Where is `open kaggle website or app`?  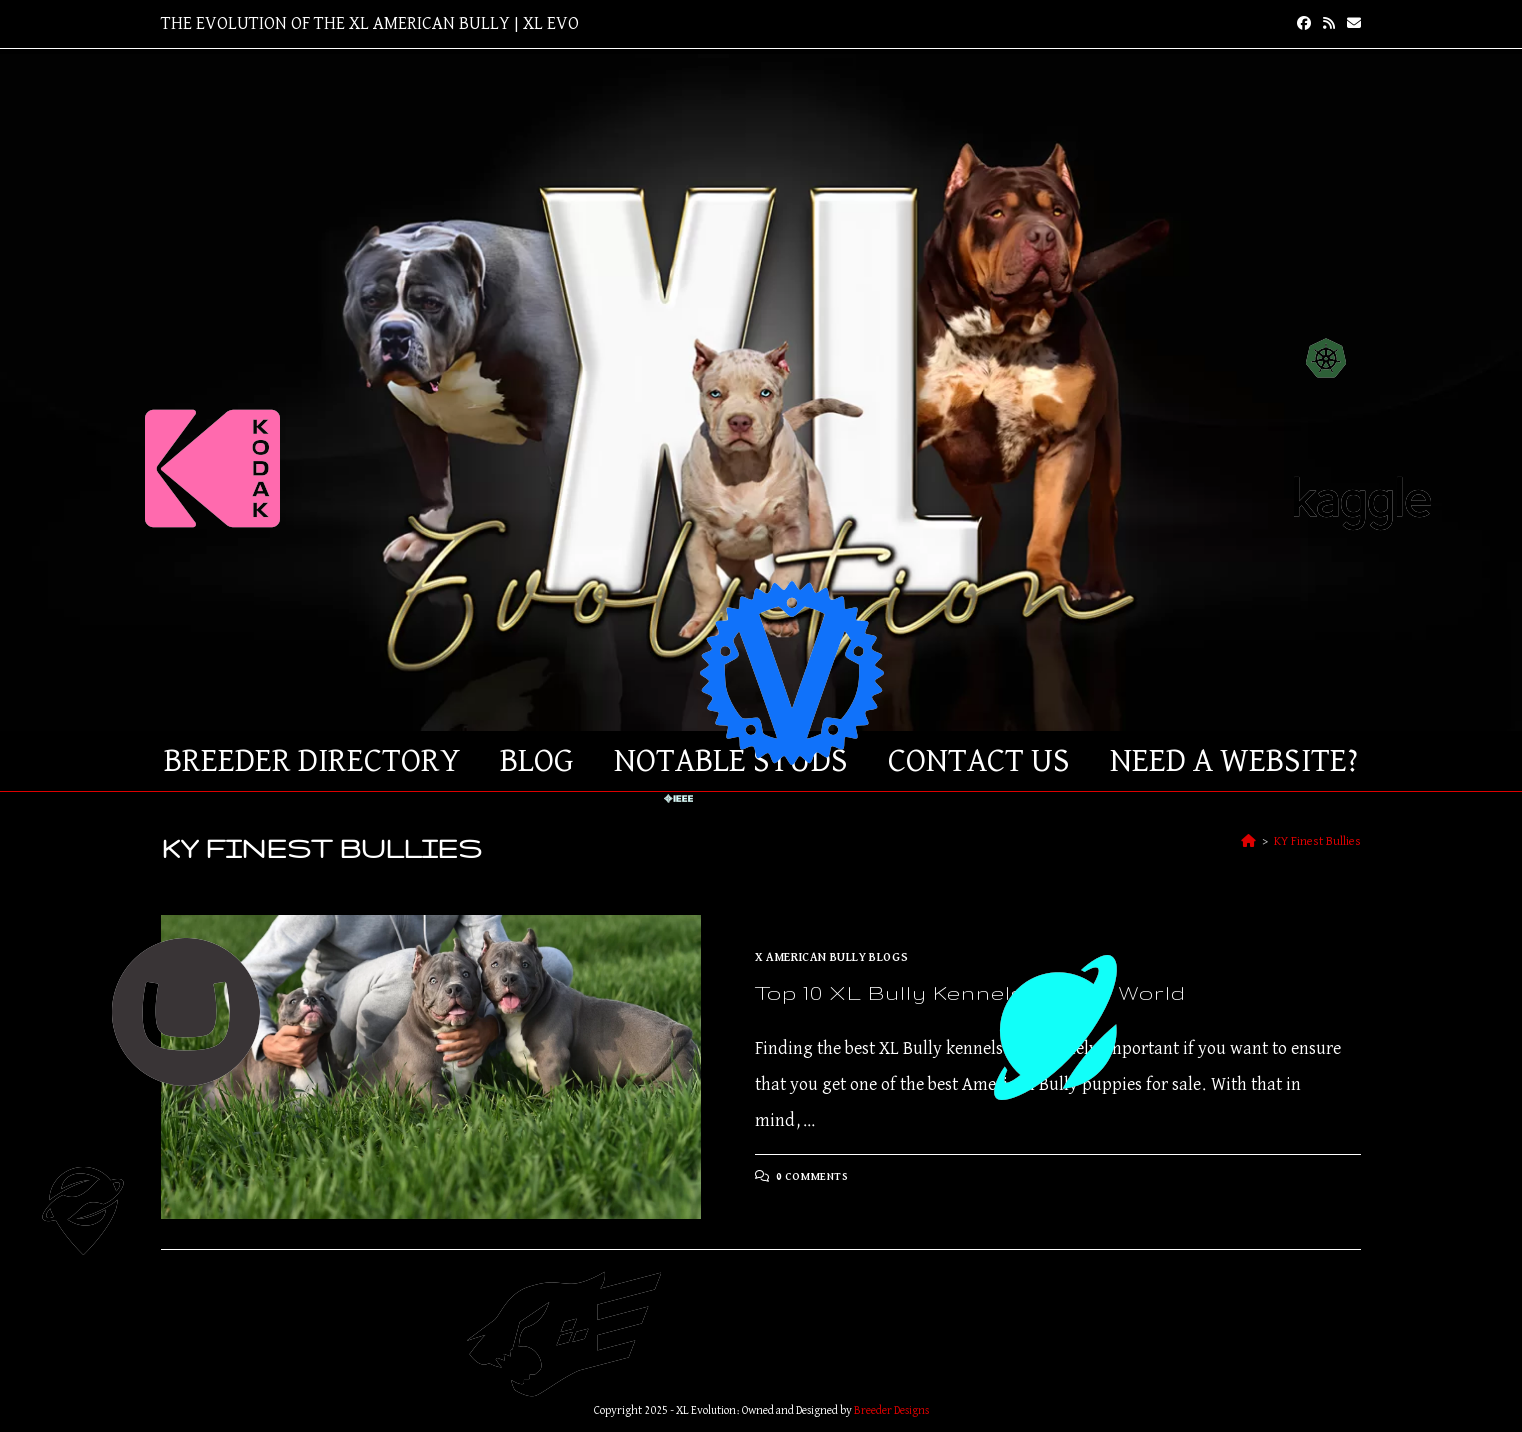 open kaggle website or app is located at coordinates (1362, 503).